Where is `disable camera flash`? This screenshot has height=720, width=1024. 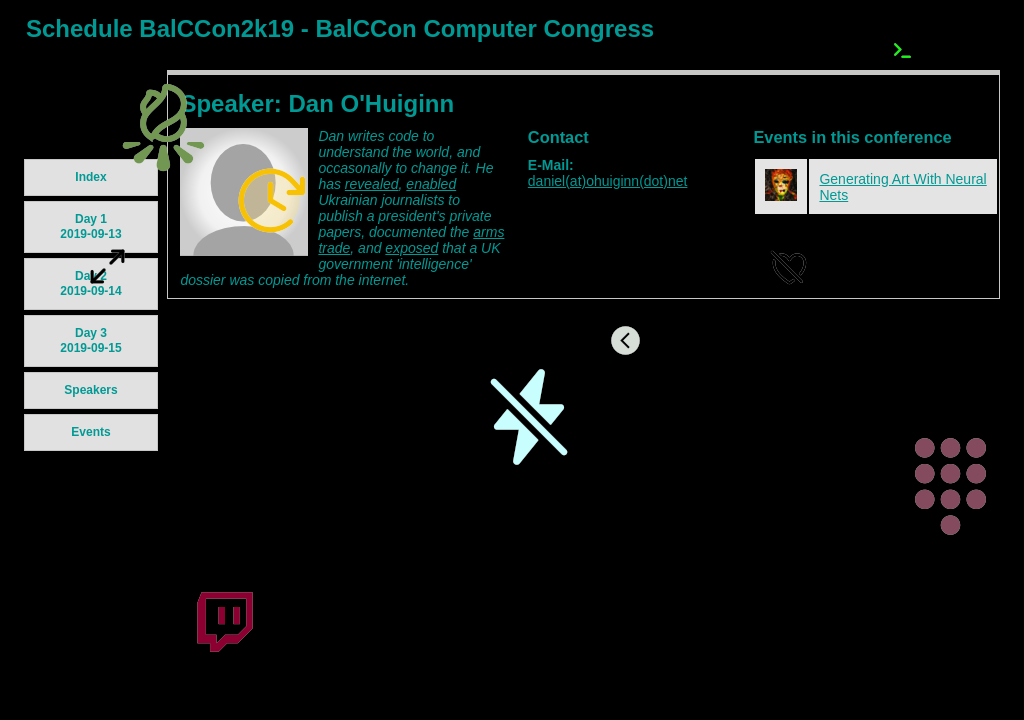
disable camera flash is located at coordinates (529, 417).